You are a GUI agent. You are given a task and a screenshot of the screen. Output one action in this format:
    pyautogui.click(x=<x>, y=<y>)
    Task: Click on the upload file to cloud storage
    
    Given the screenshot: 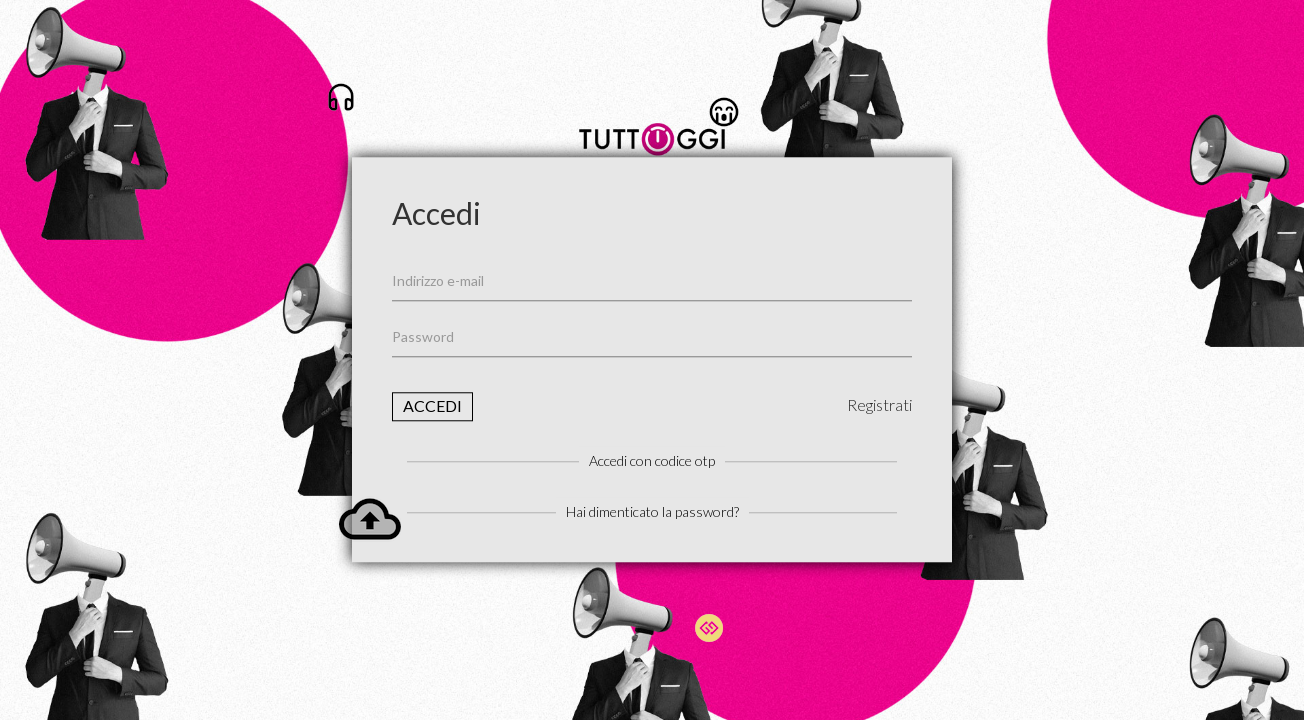 What is the action you would take?
    pyautogui.click(x=370, y=519)
    